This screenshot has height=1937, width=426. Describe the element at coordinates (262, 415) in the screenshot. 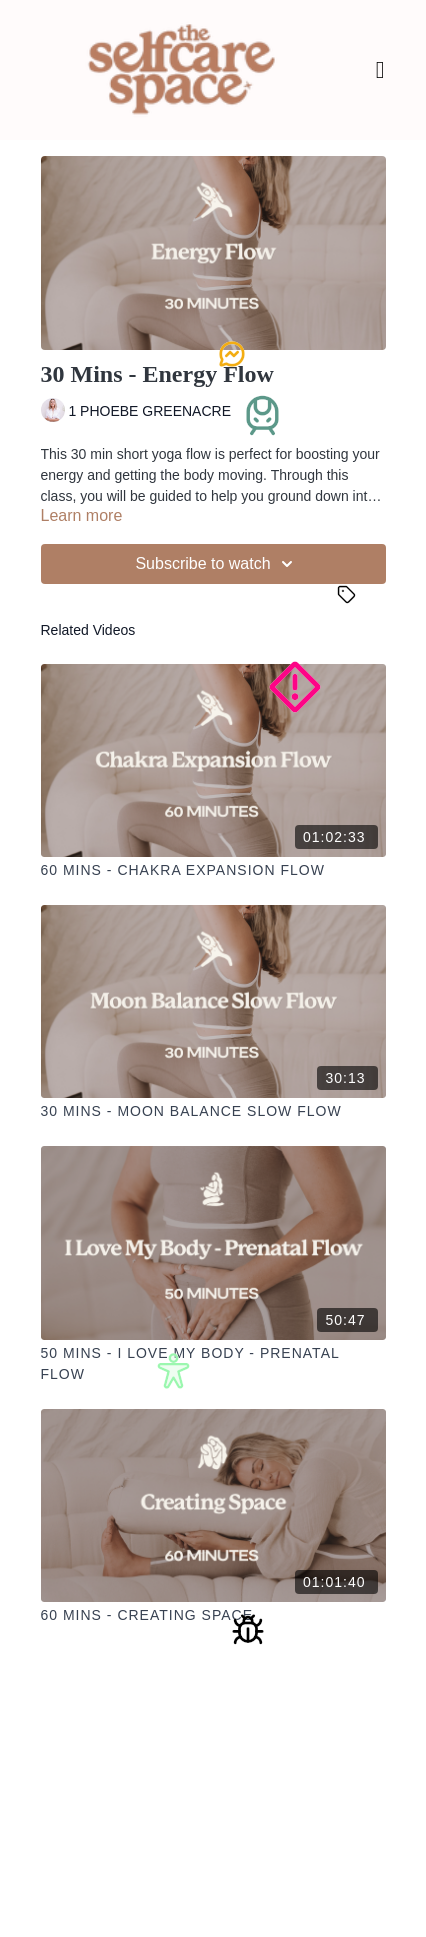

I see `view train or rail transit options` at that location.